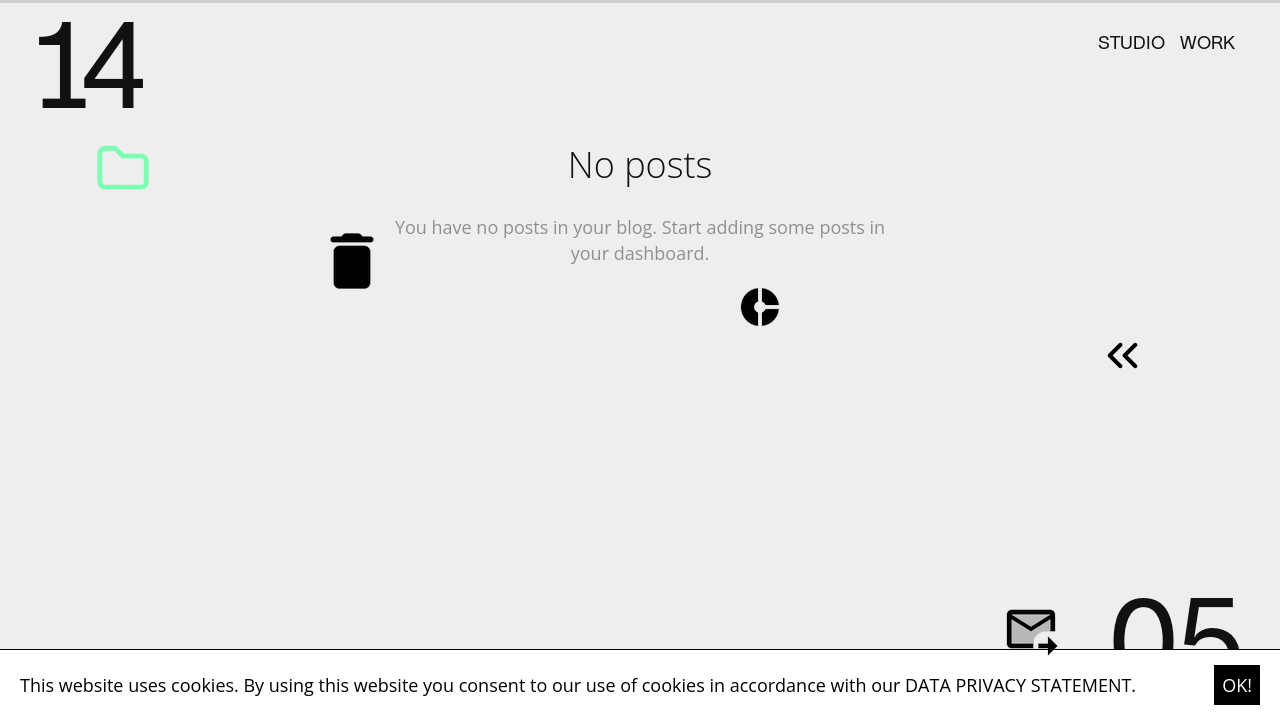 This screenshot has width=1280, height=720. What do you see at coordinates (1031, 629) in the screenshot?
I see `forward an email to another recipient` at bounding box center [1031, 629].